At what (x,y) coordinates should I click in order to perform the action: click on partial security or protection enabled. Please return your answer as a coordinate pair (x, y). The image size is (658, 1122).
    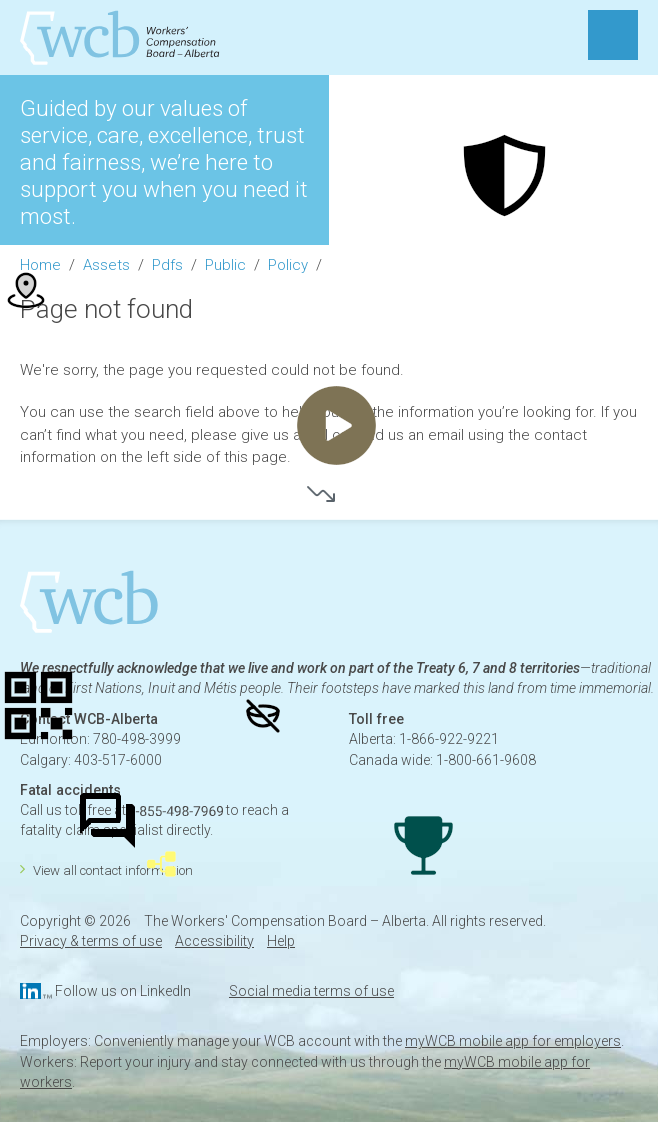
    Looking at the image, I should click on (504, 175).